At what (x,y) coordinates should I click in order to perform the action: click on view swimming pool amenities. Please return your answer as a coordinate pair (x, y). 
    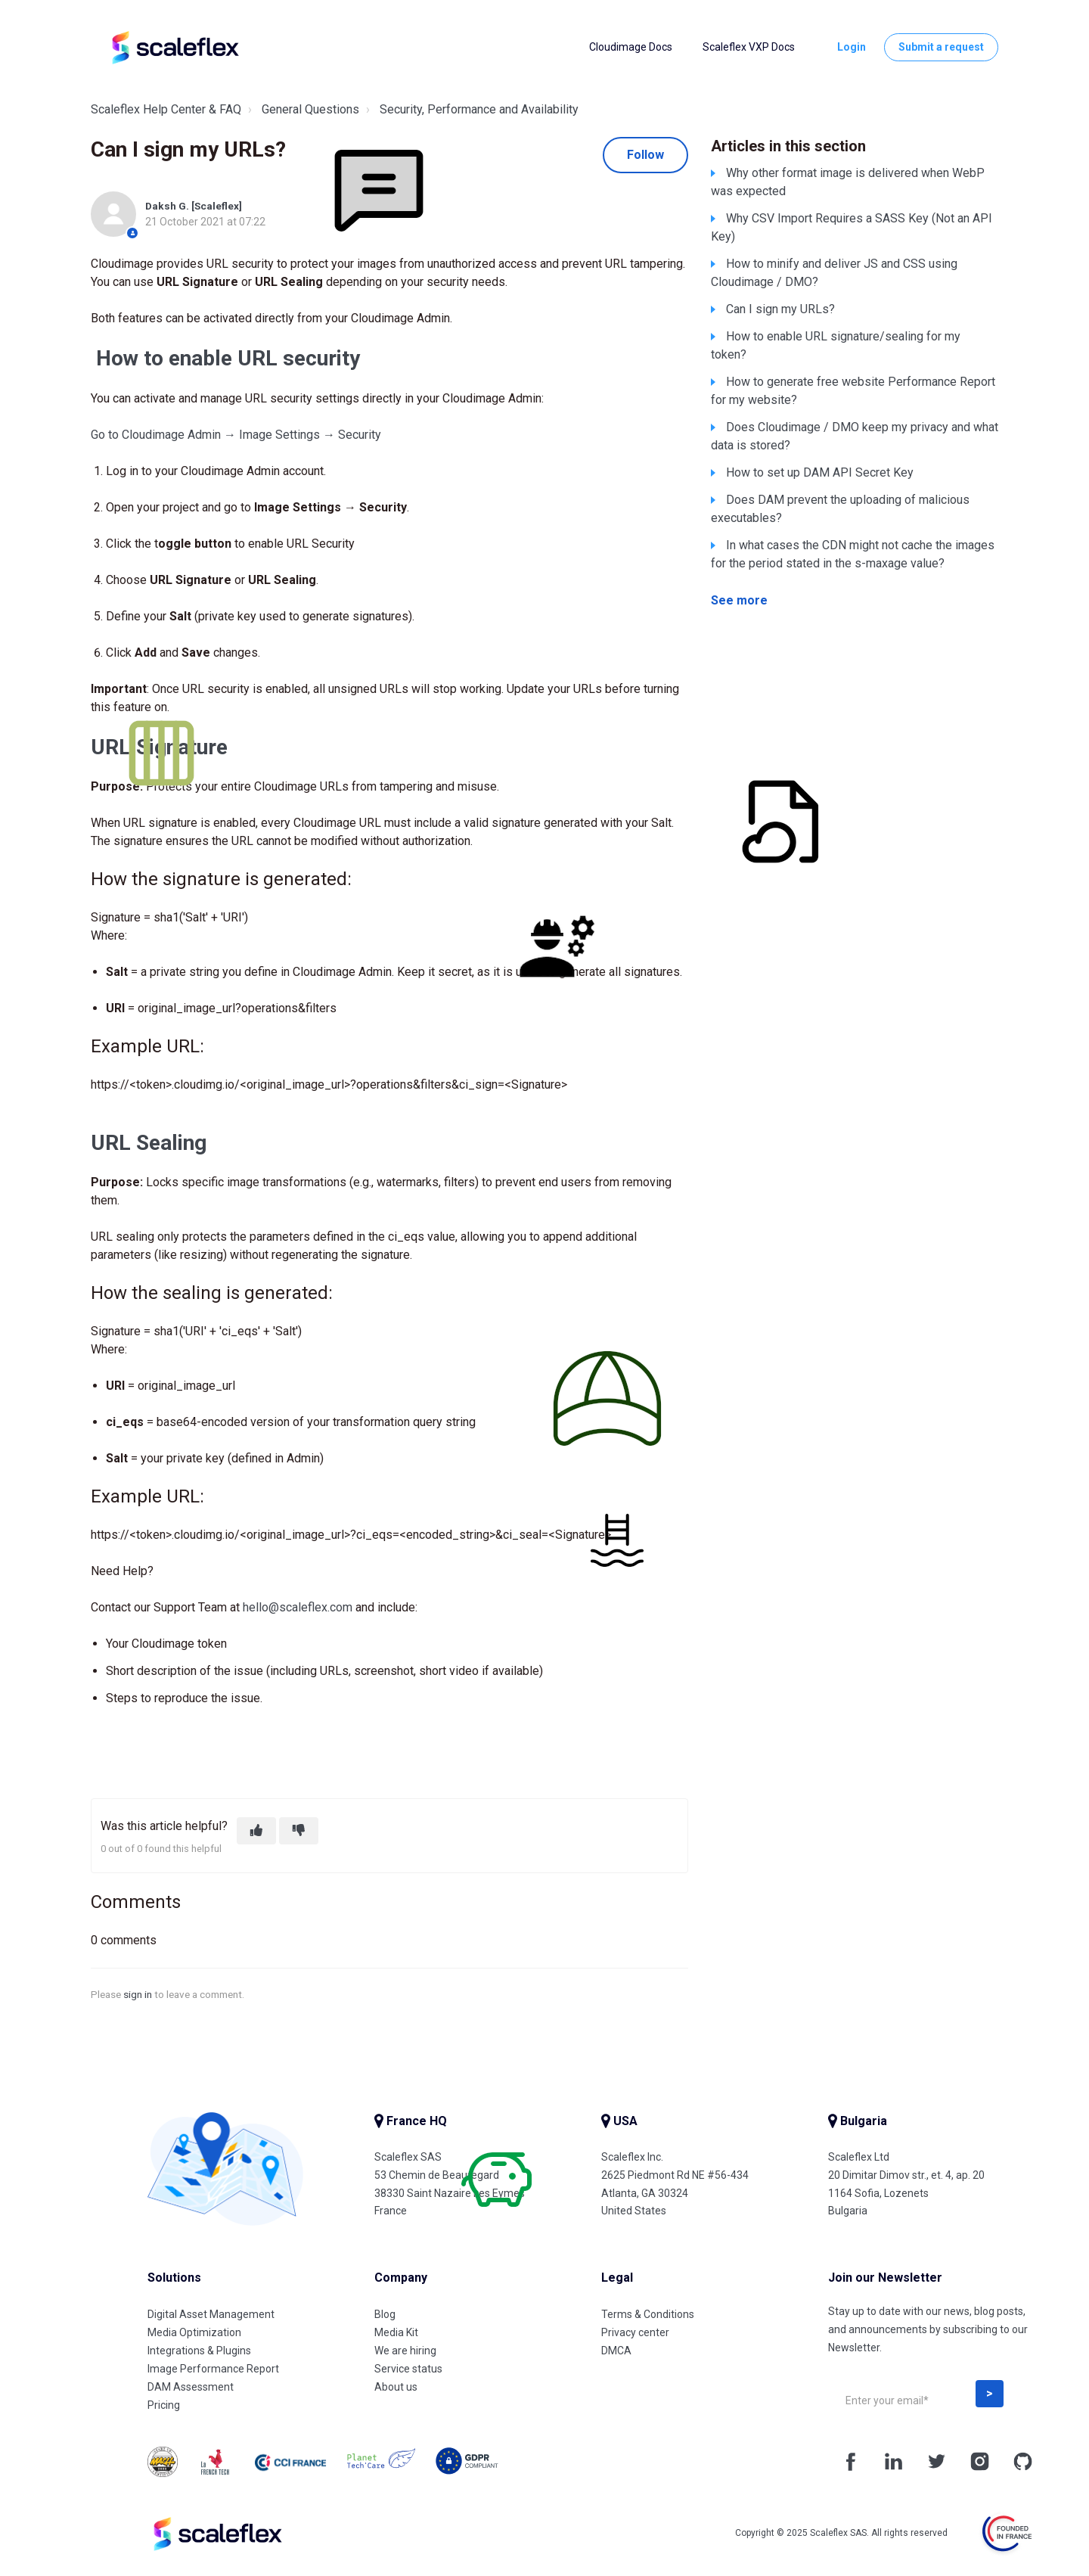
    Looking at the image, I should click on (617, 1540).